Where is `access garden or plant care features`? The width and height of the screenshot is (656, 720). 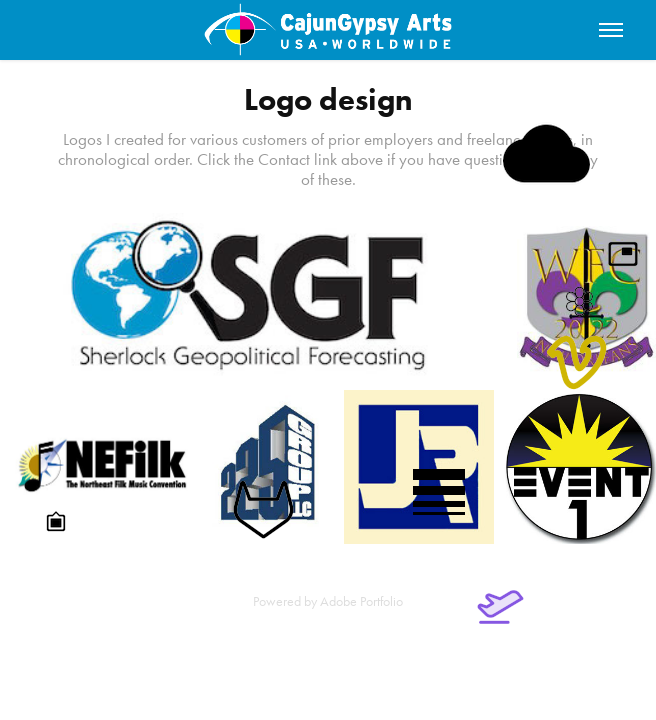
access garden or plant care features is located at coordinates (579, 301).